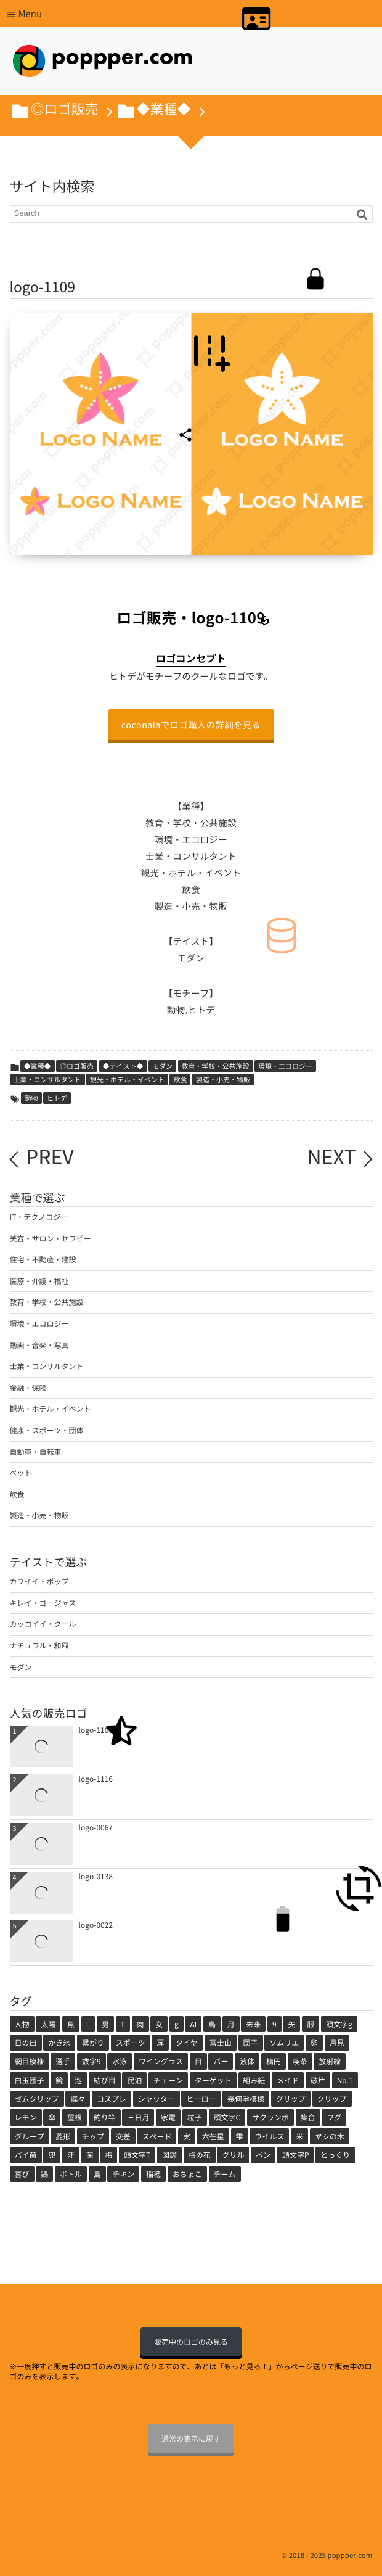  Describe the element at coordinates (209, 351) in the screenshot. I see `add a new road to the map` at that location.